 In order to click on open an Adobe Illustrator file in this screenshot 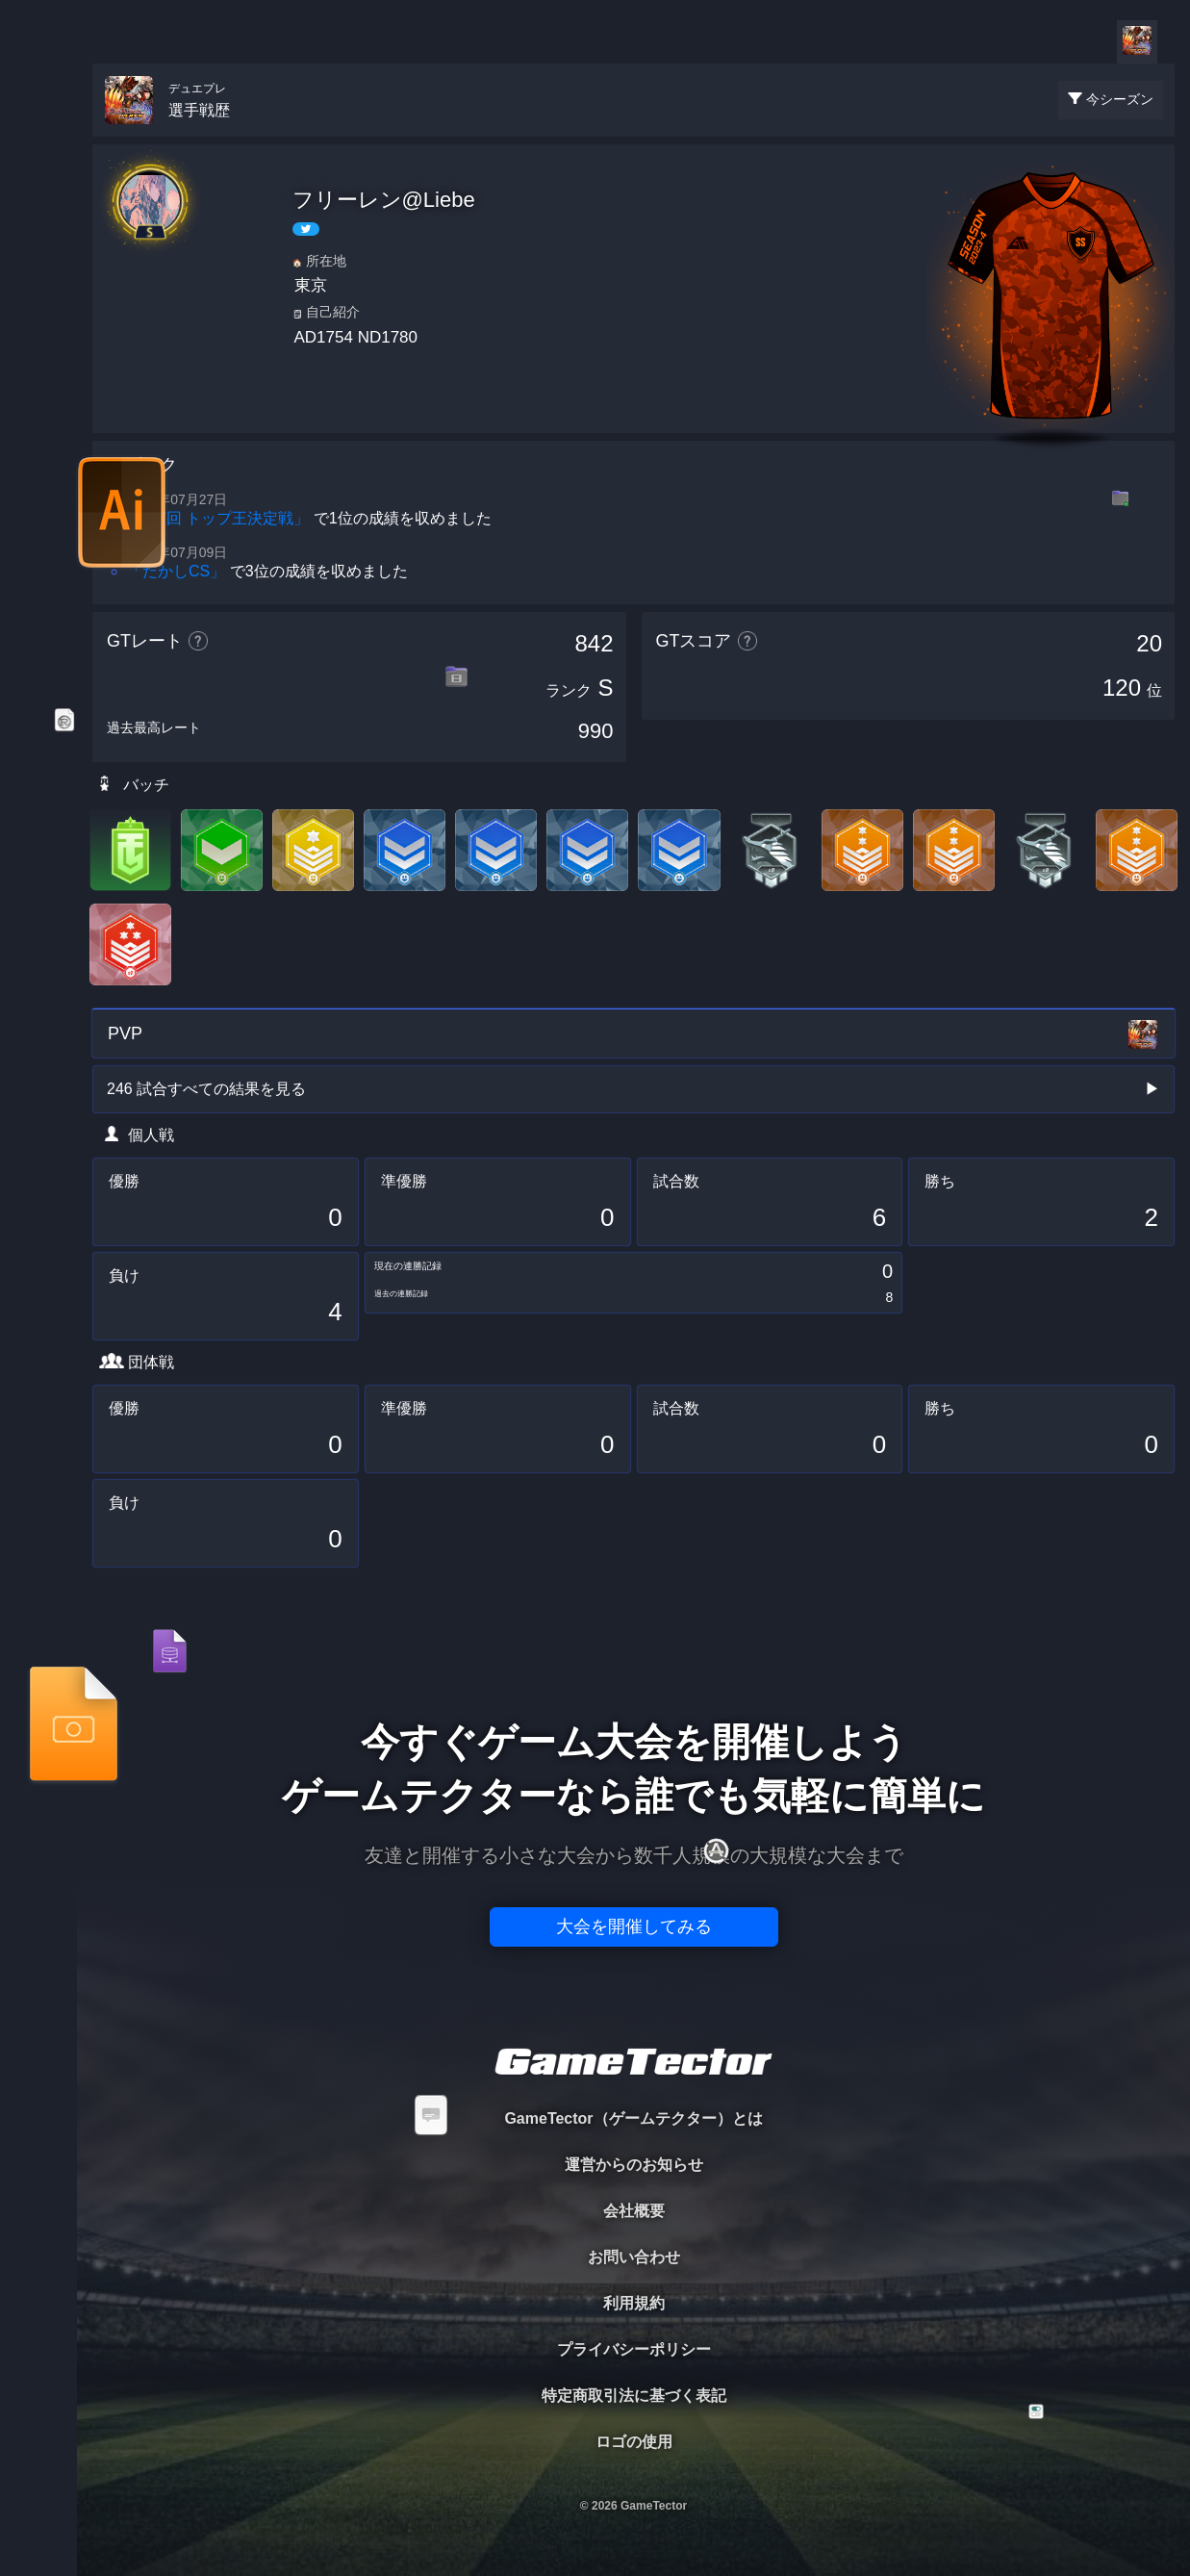, I will do `click(121, 512)`.